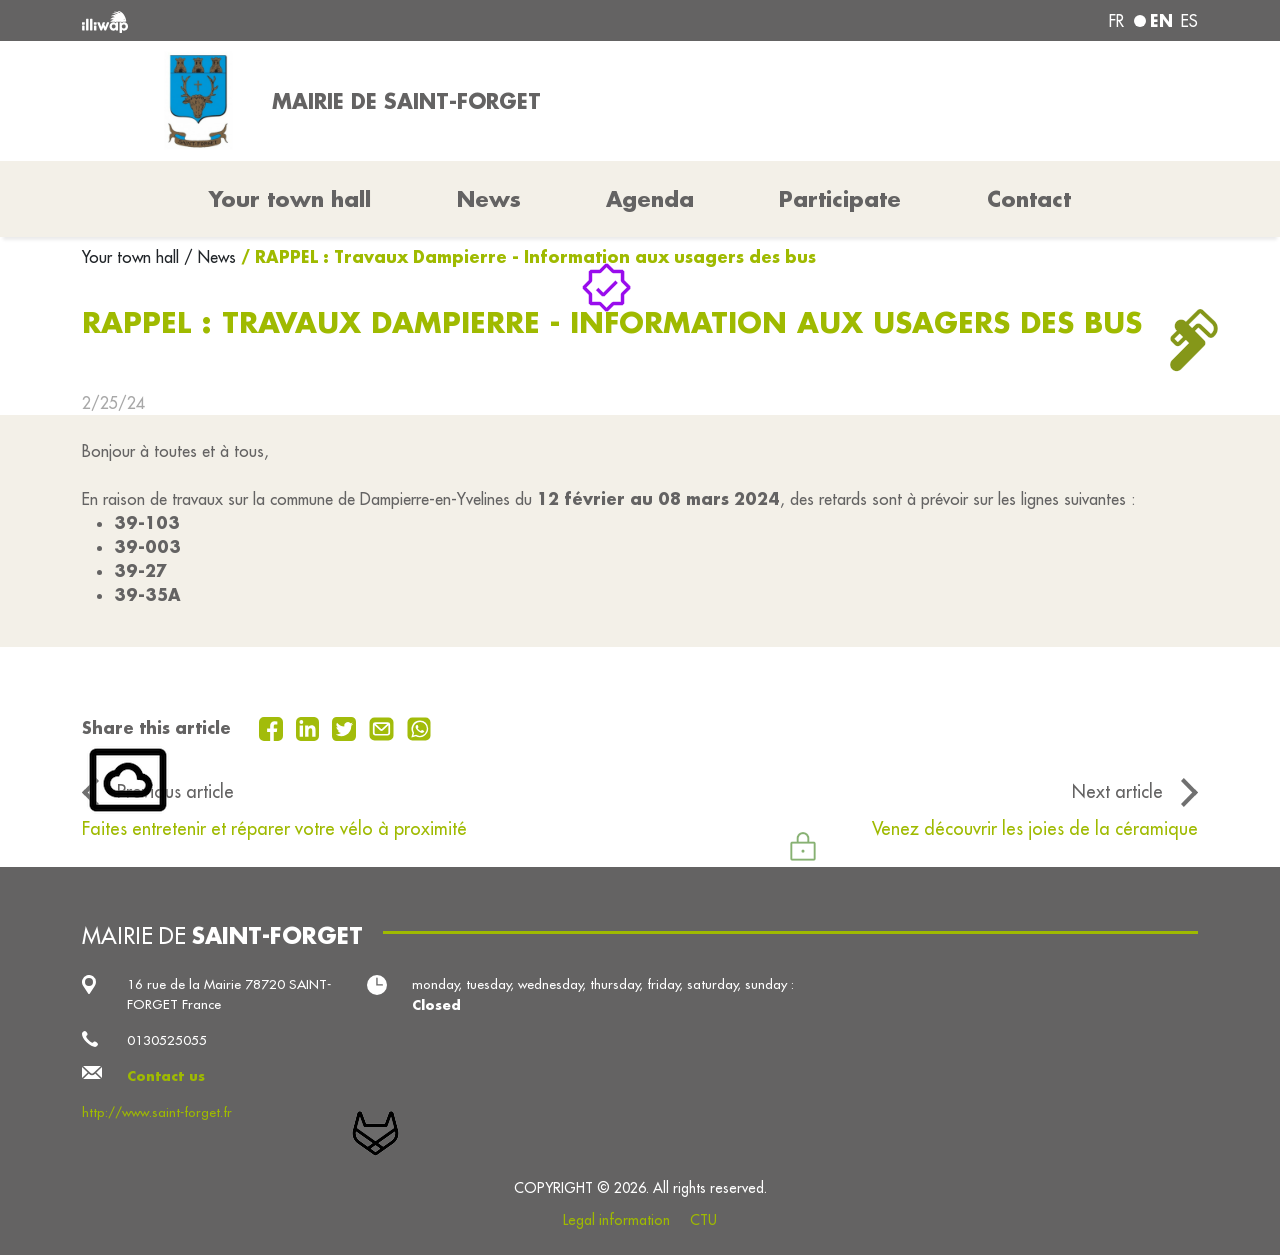  What do you see at coordinates (803, 848) in the screenshot?
I see `lock or secure this item` at bounding box center [803, 848].